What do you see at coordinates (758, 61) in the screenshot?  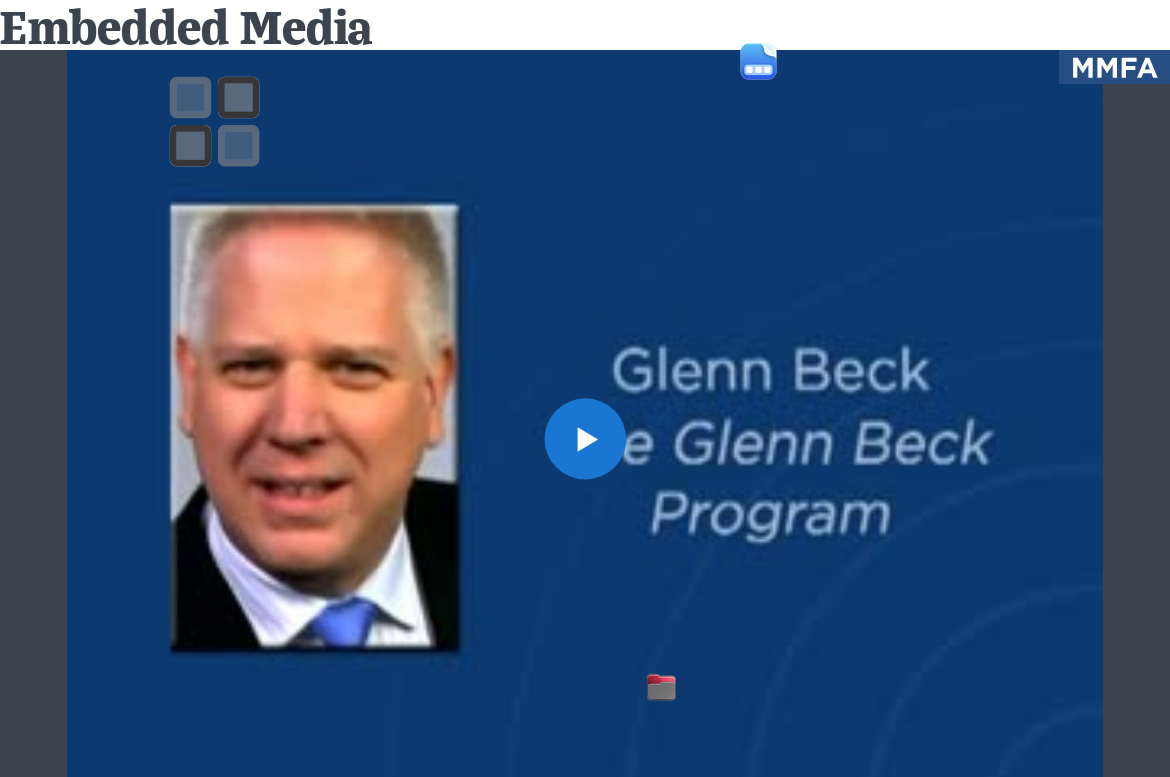 I see `open desktop app or file manager` at bounding box center [758, 61].